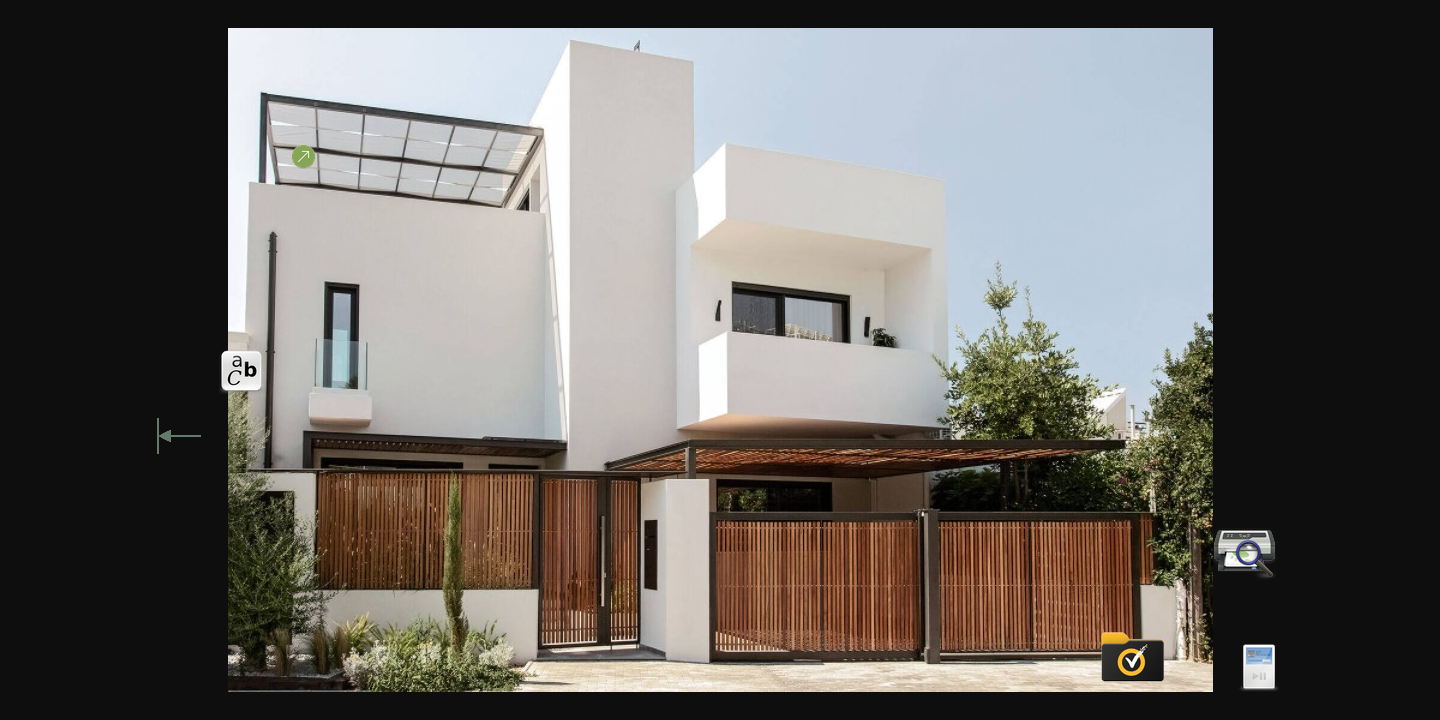 This screenshot has width=1440, height=720. Describe the element at coordinates (1132, 658) in the screenshot. I see `open norton antivirus files folder` at that location.